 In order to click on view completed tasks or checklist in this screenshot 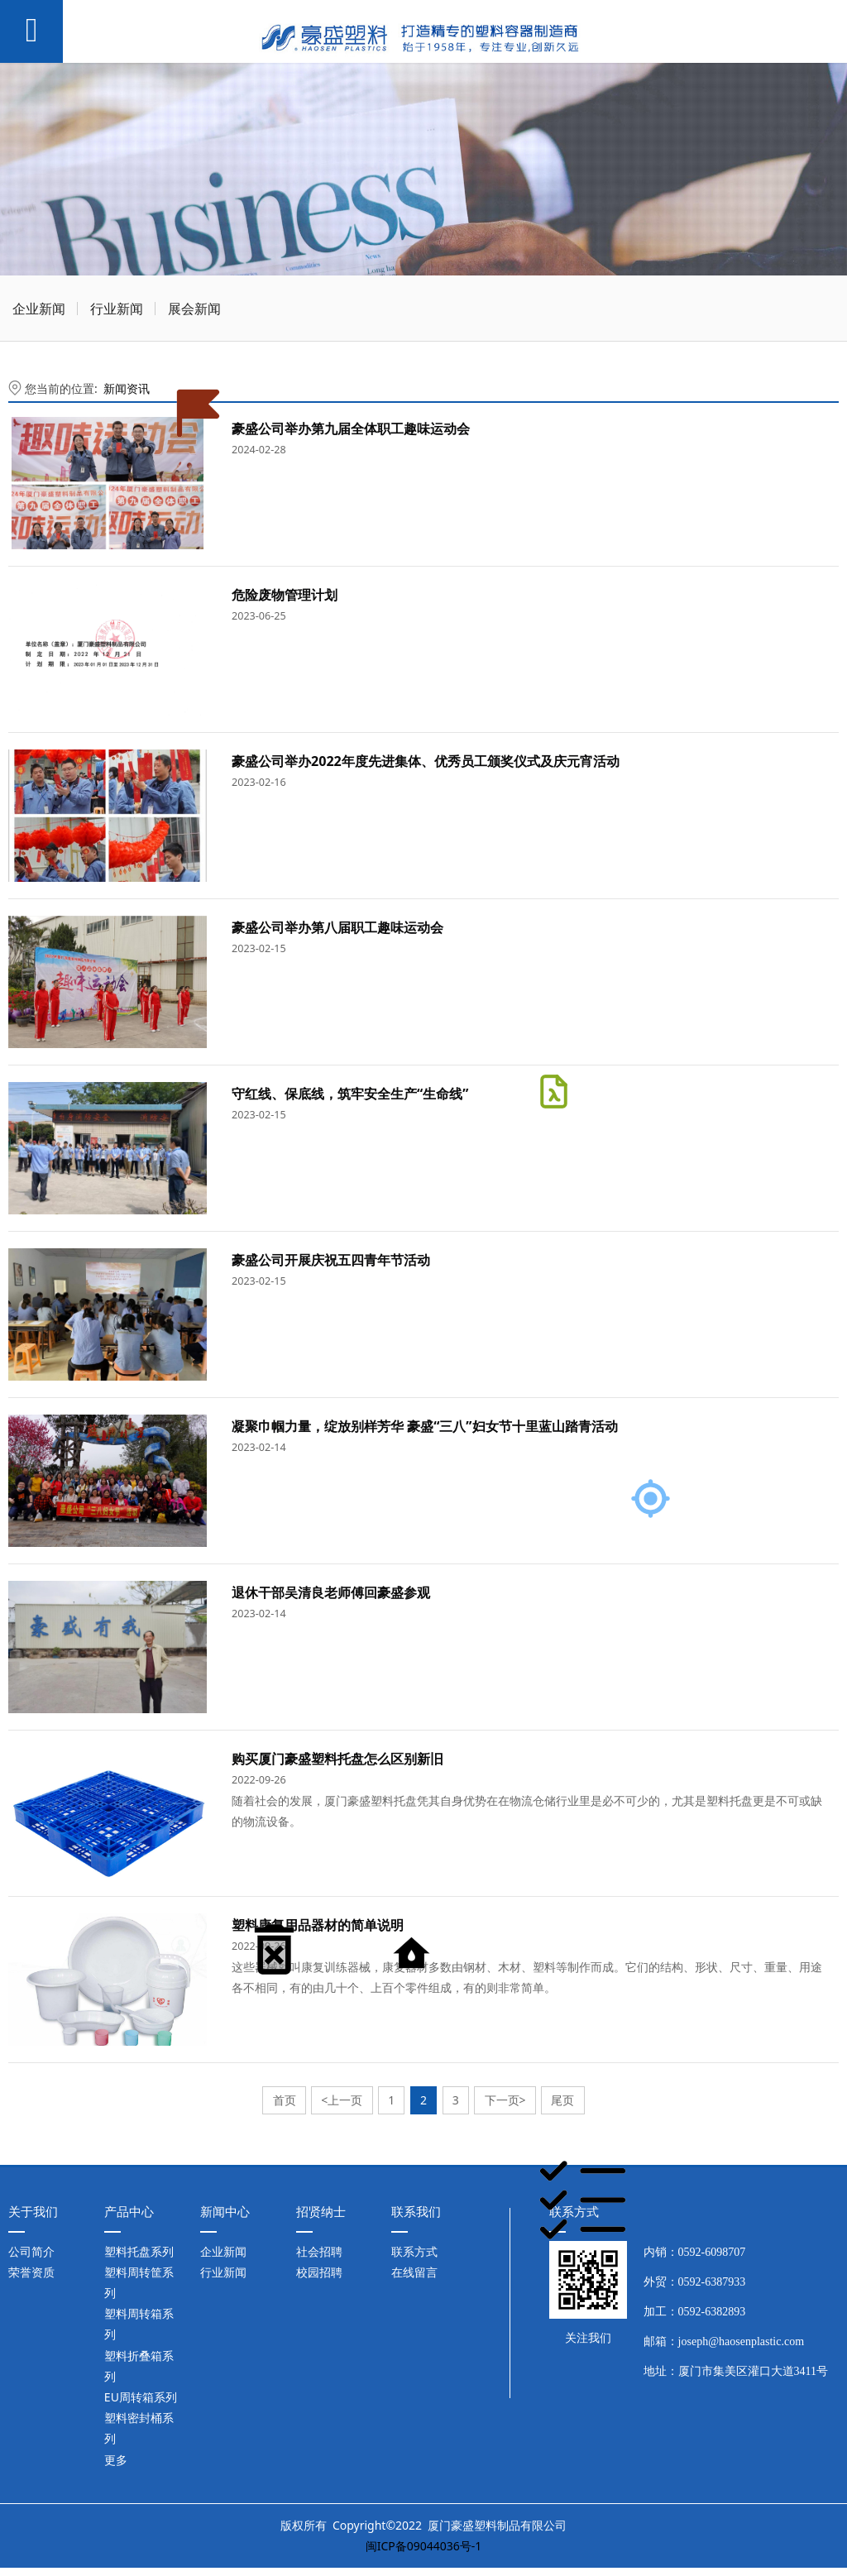, I will do `click(582, 2200)`.